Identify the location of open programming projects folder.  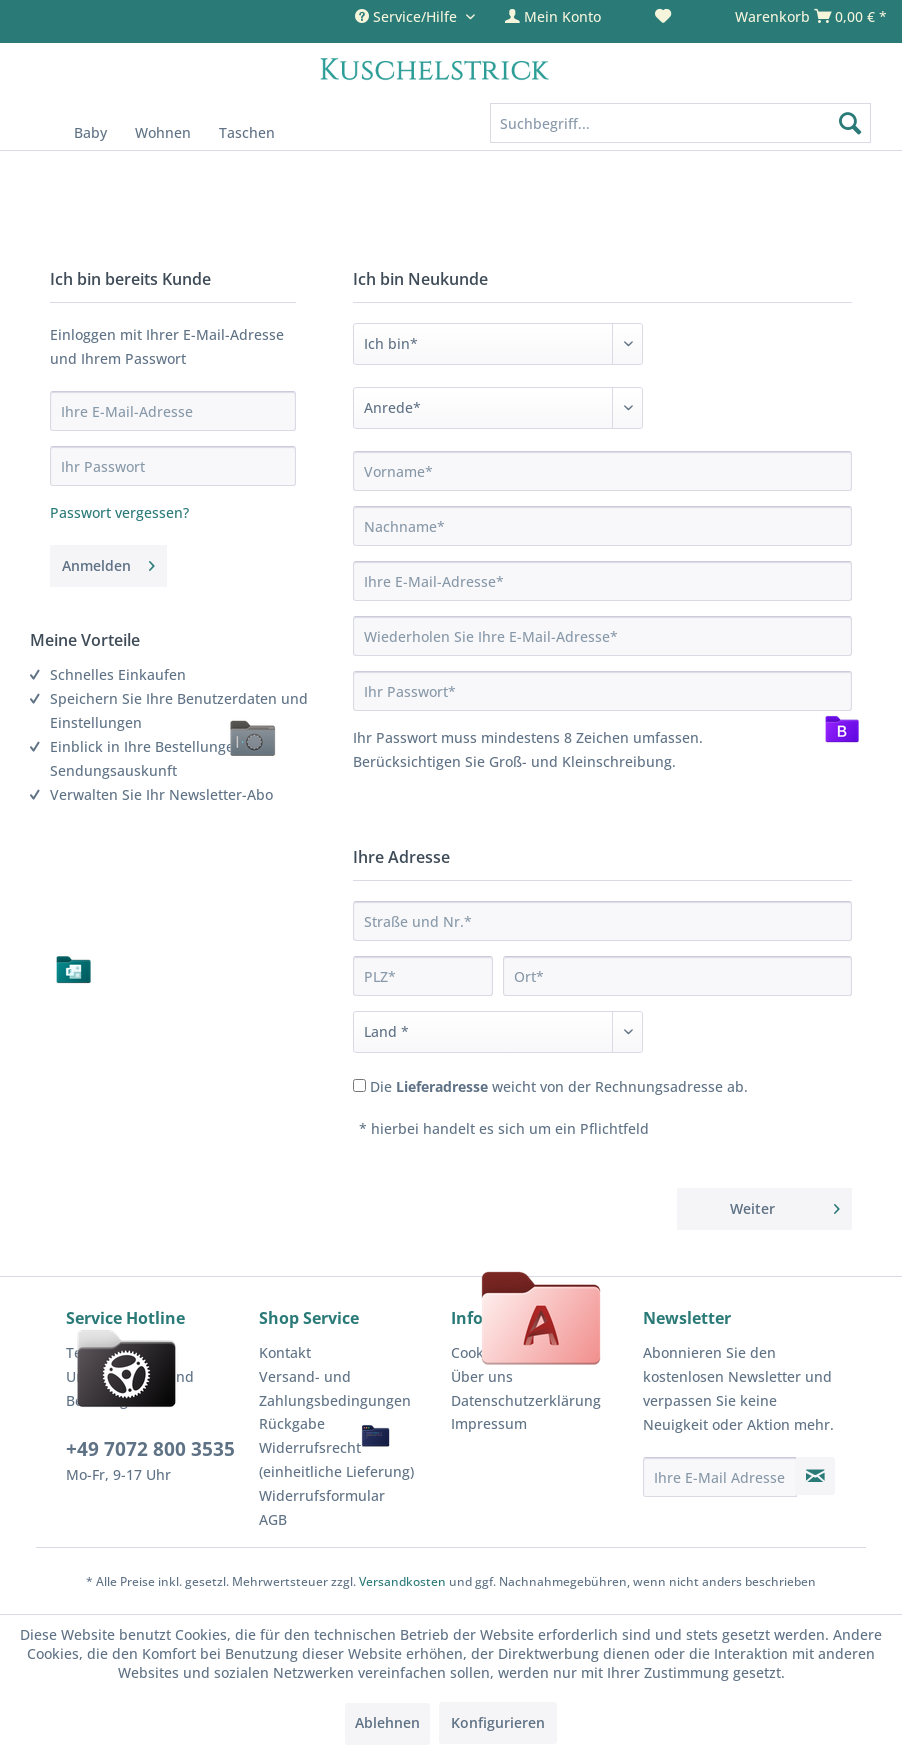
(375, 1436).